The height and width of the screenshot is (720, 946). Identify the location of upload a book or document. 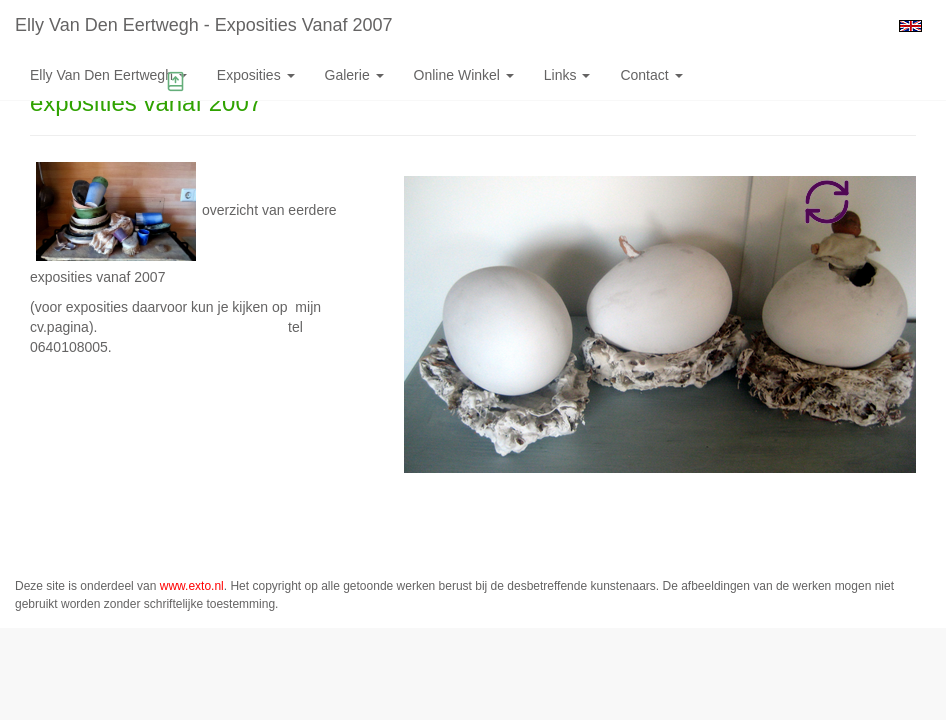
(175, 81).